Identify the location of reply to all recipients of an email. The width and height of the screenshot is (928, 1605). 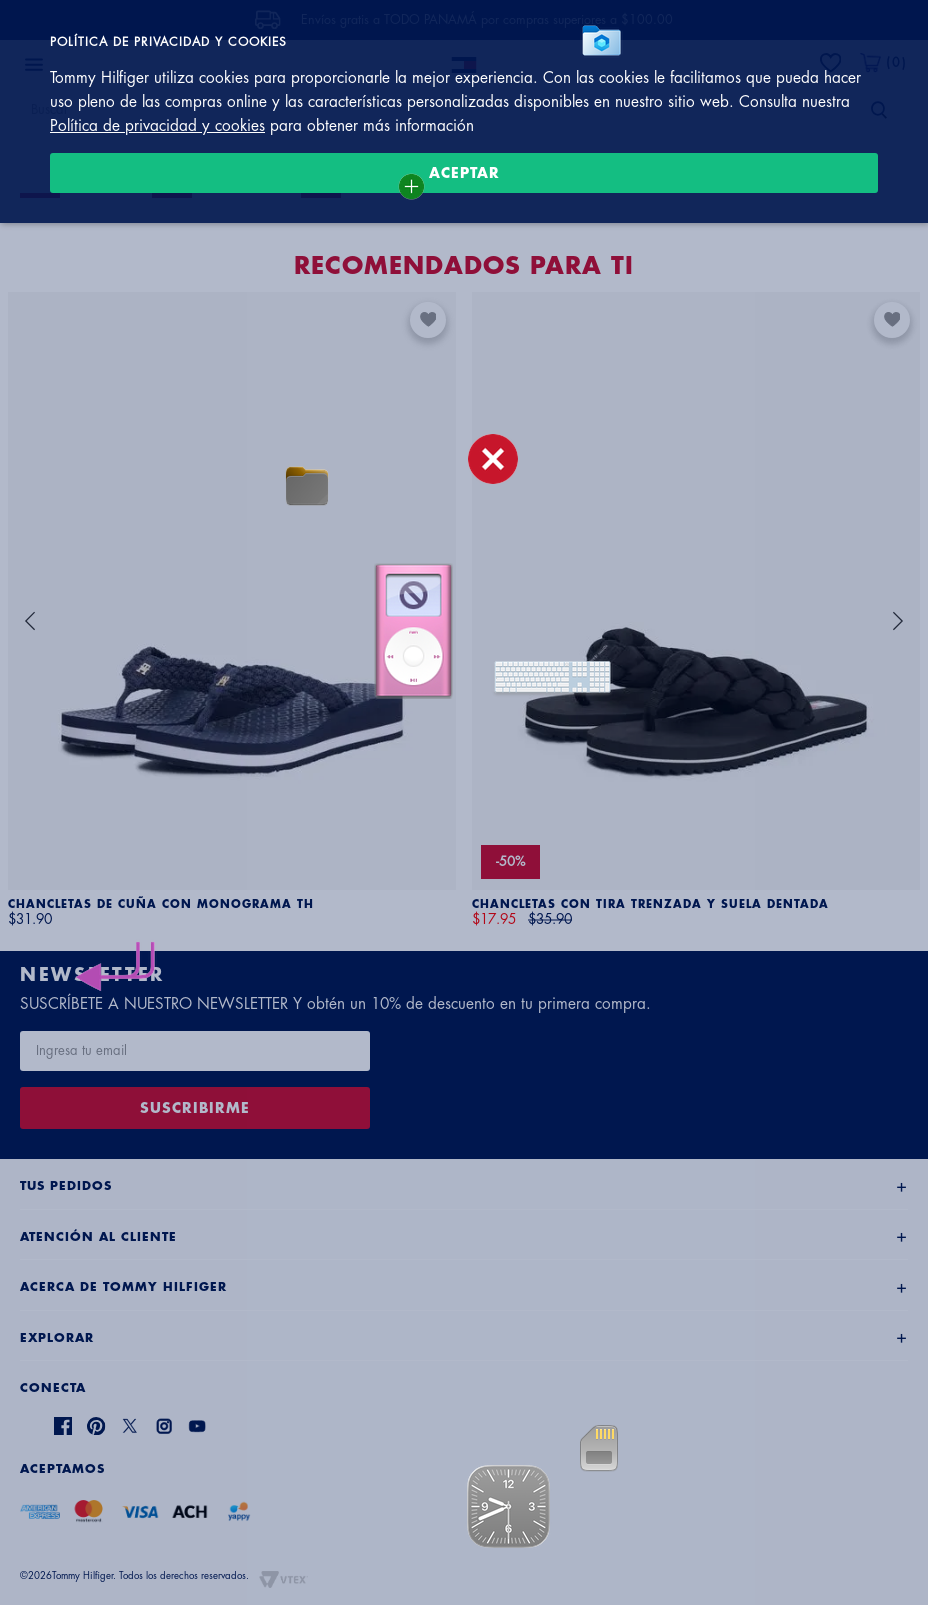
(114, 966).